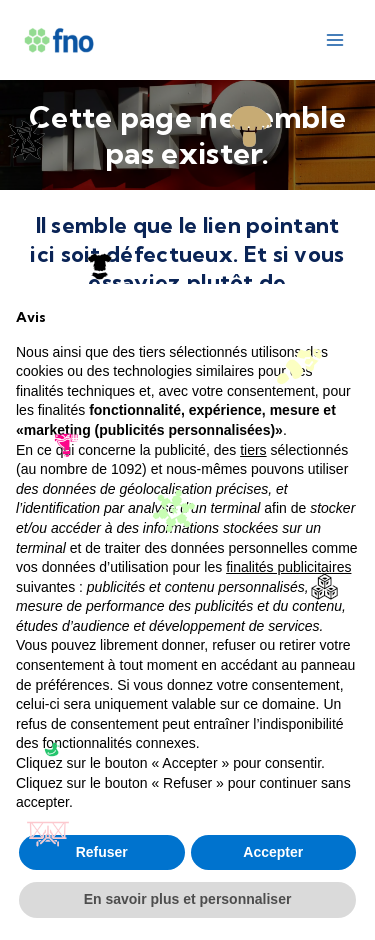  What do you see at coordinates (99, 266) in the screenshot?
I see `equip fur armor or primitive clothing` at bounding box center [99, 266].